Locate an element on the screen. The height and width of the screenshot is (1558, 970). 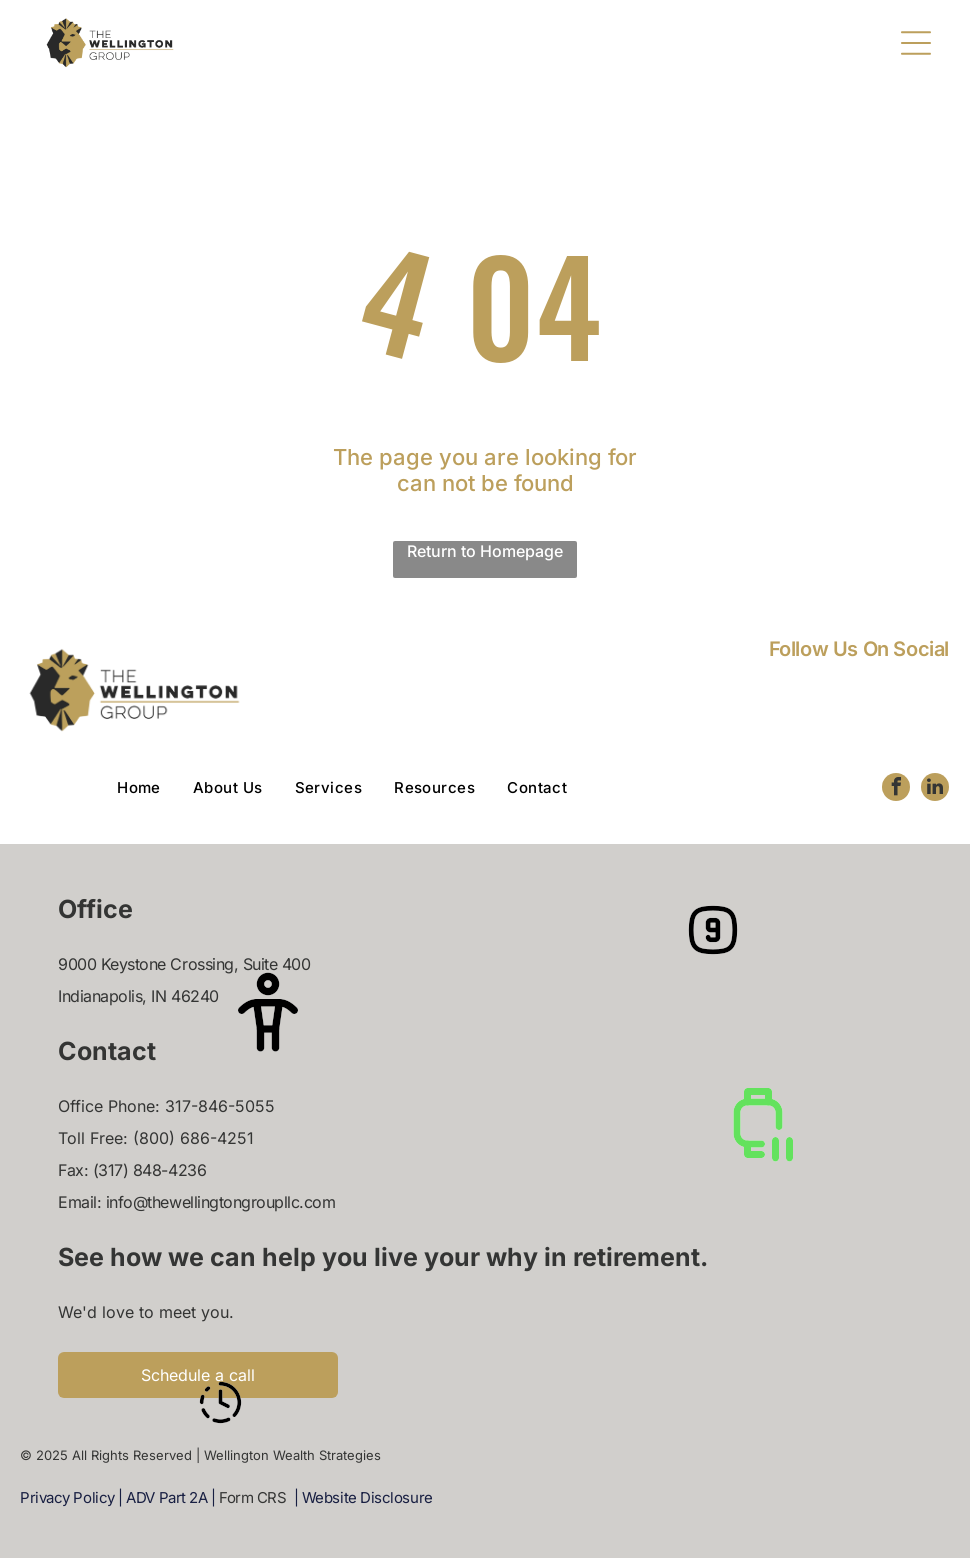
view male user profile is located at coordinates (268, 1014).